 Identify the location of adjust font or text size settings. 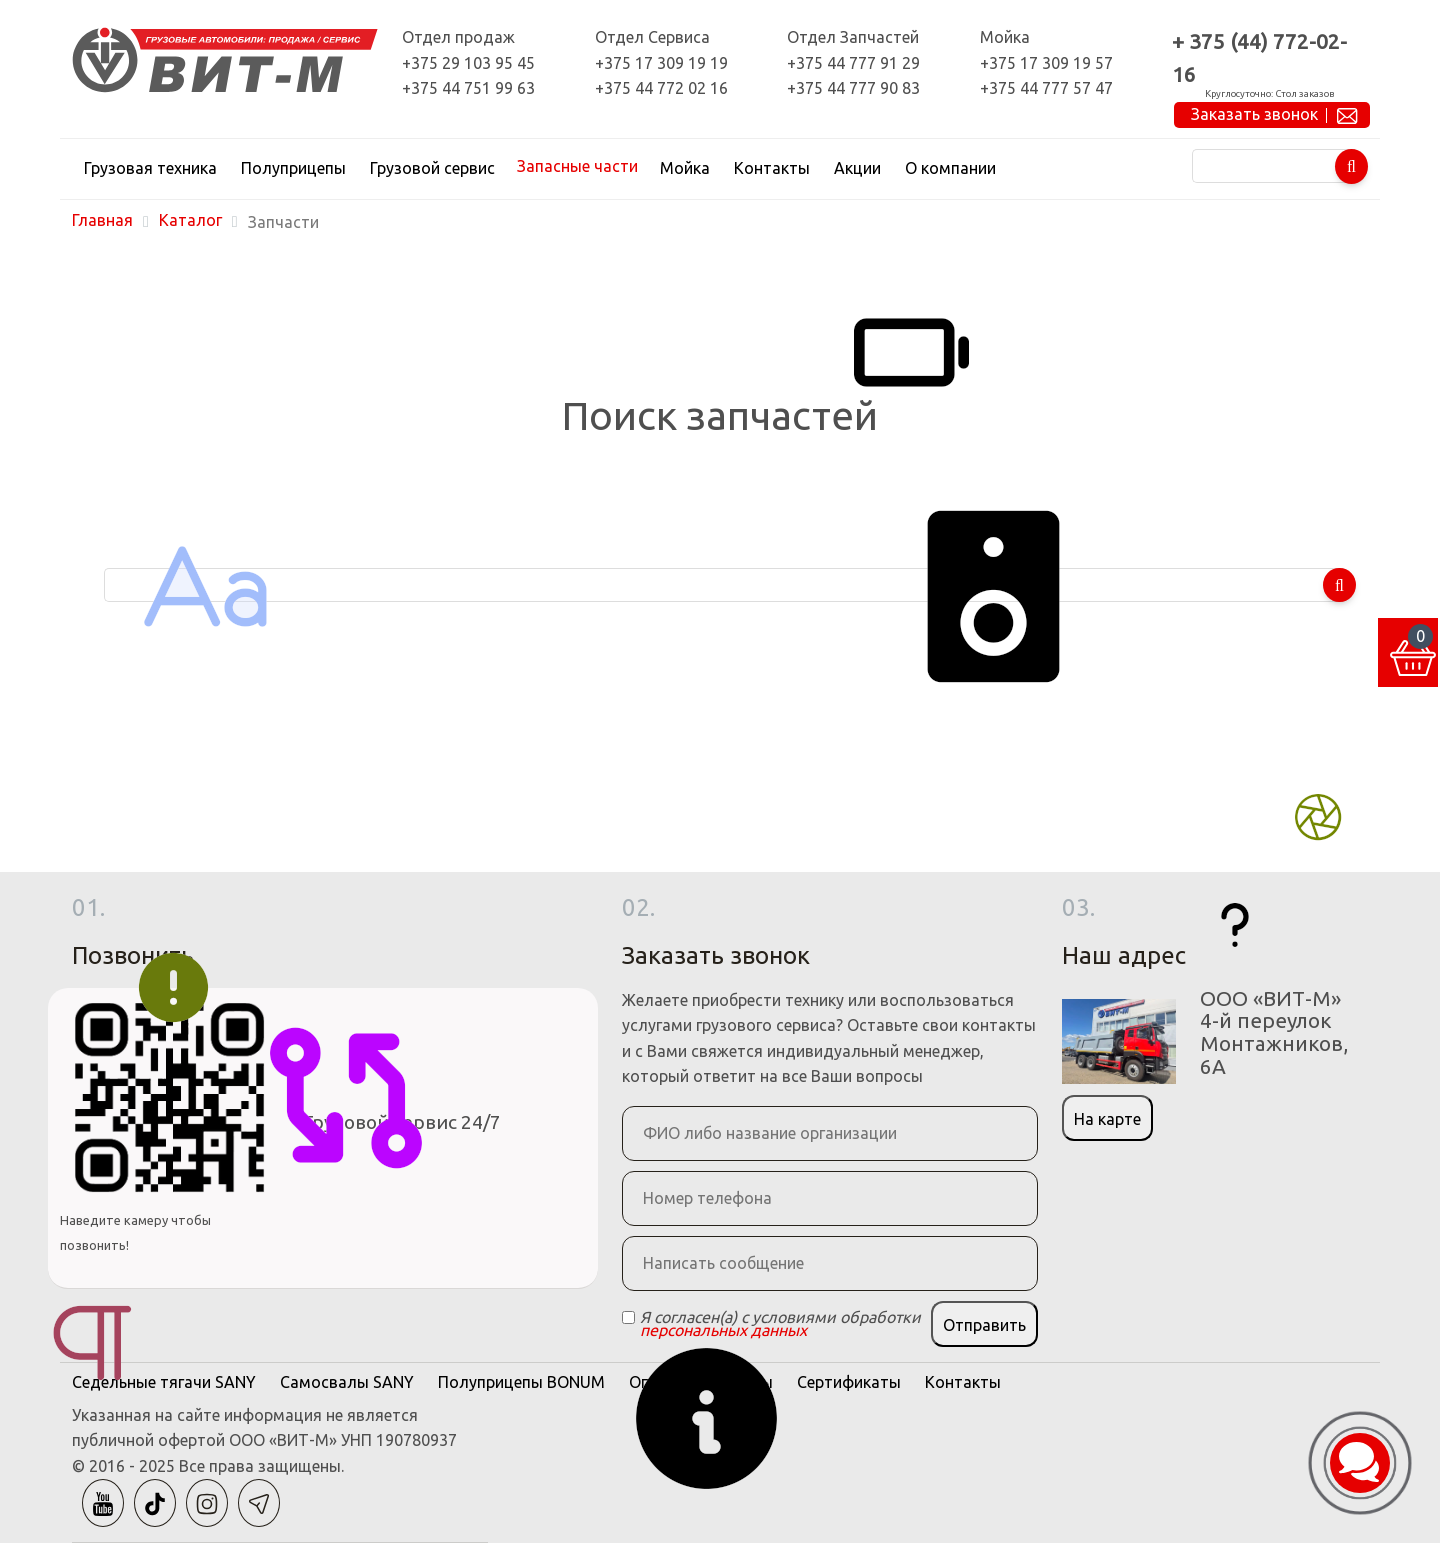
(207, 588).